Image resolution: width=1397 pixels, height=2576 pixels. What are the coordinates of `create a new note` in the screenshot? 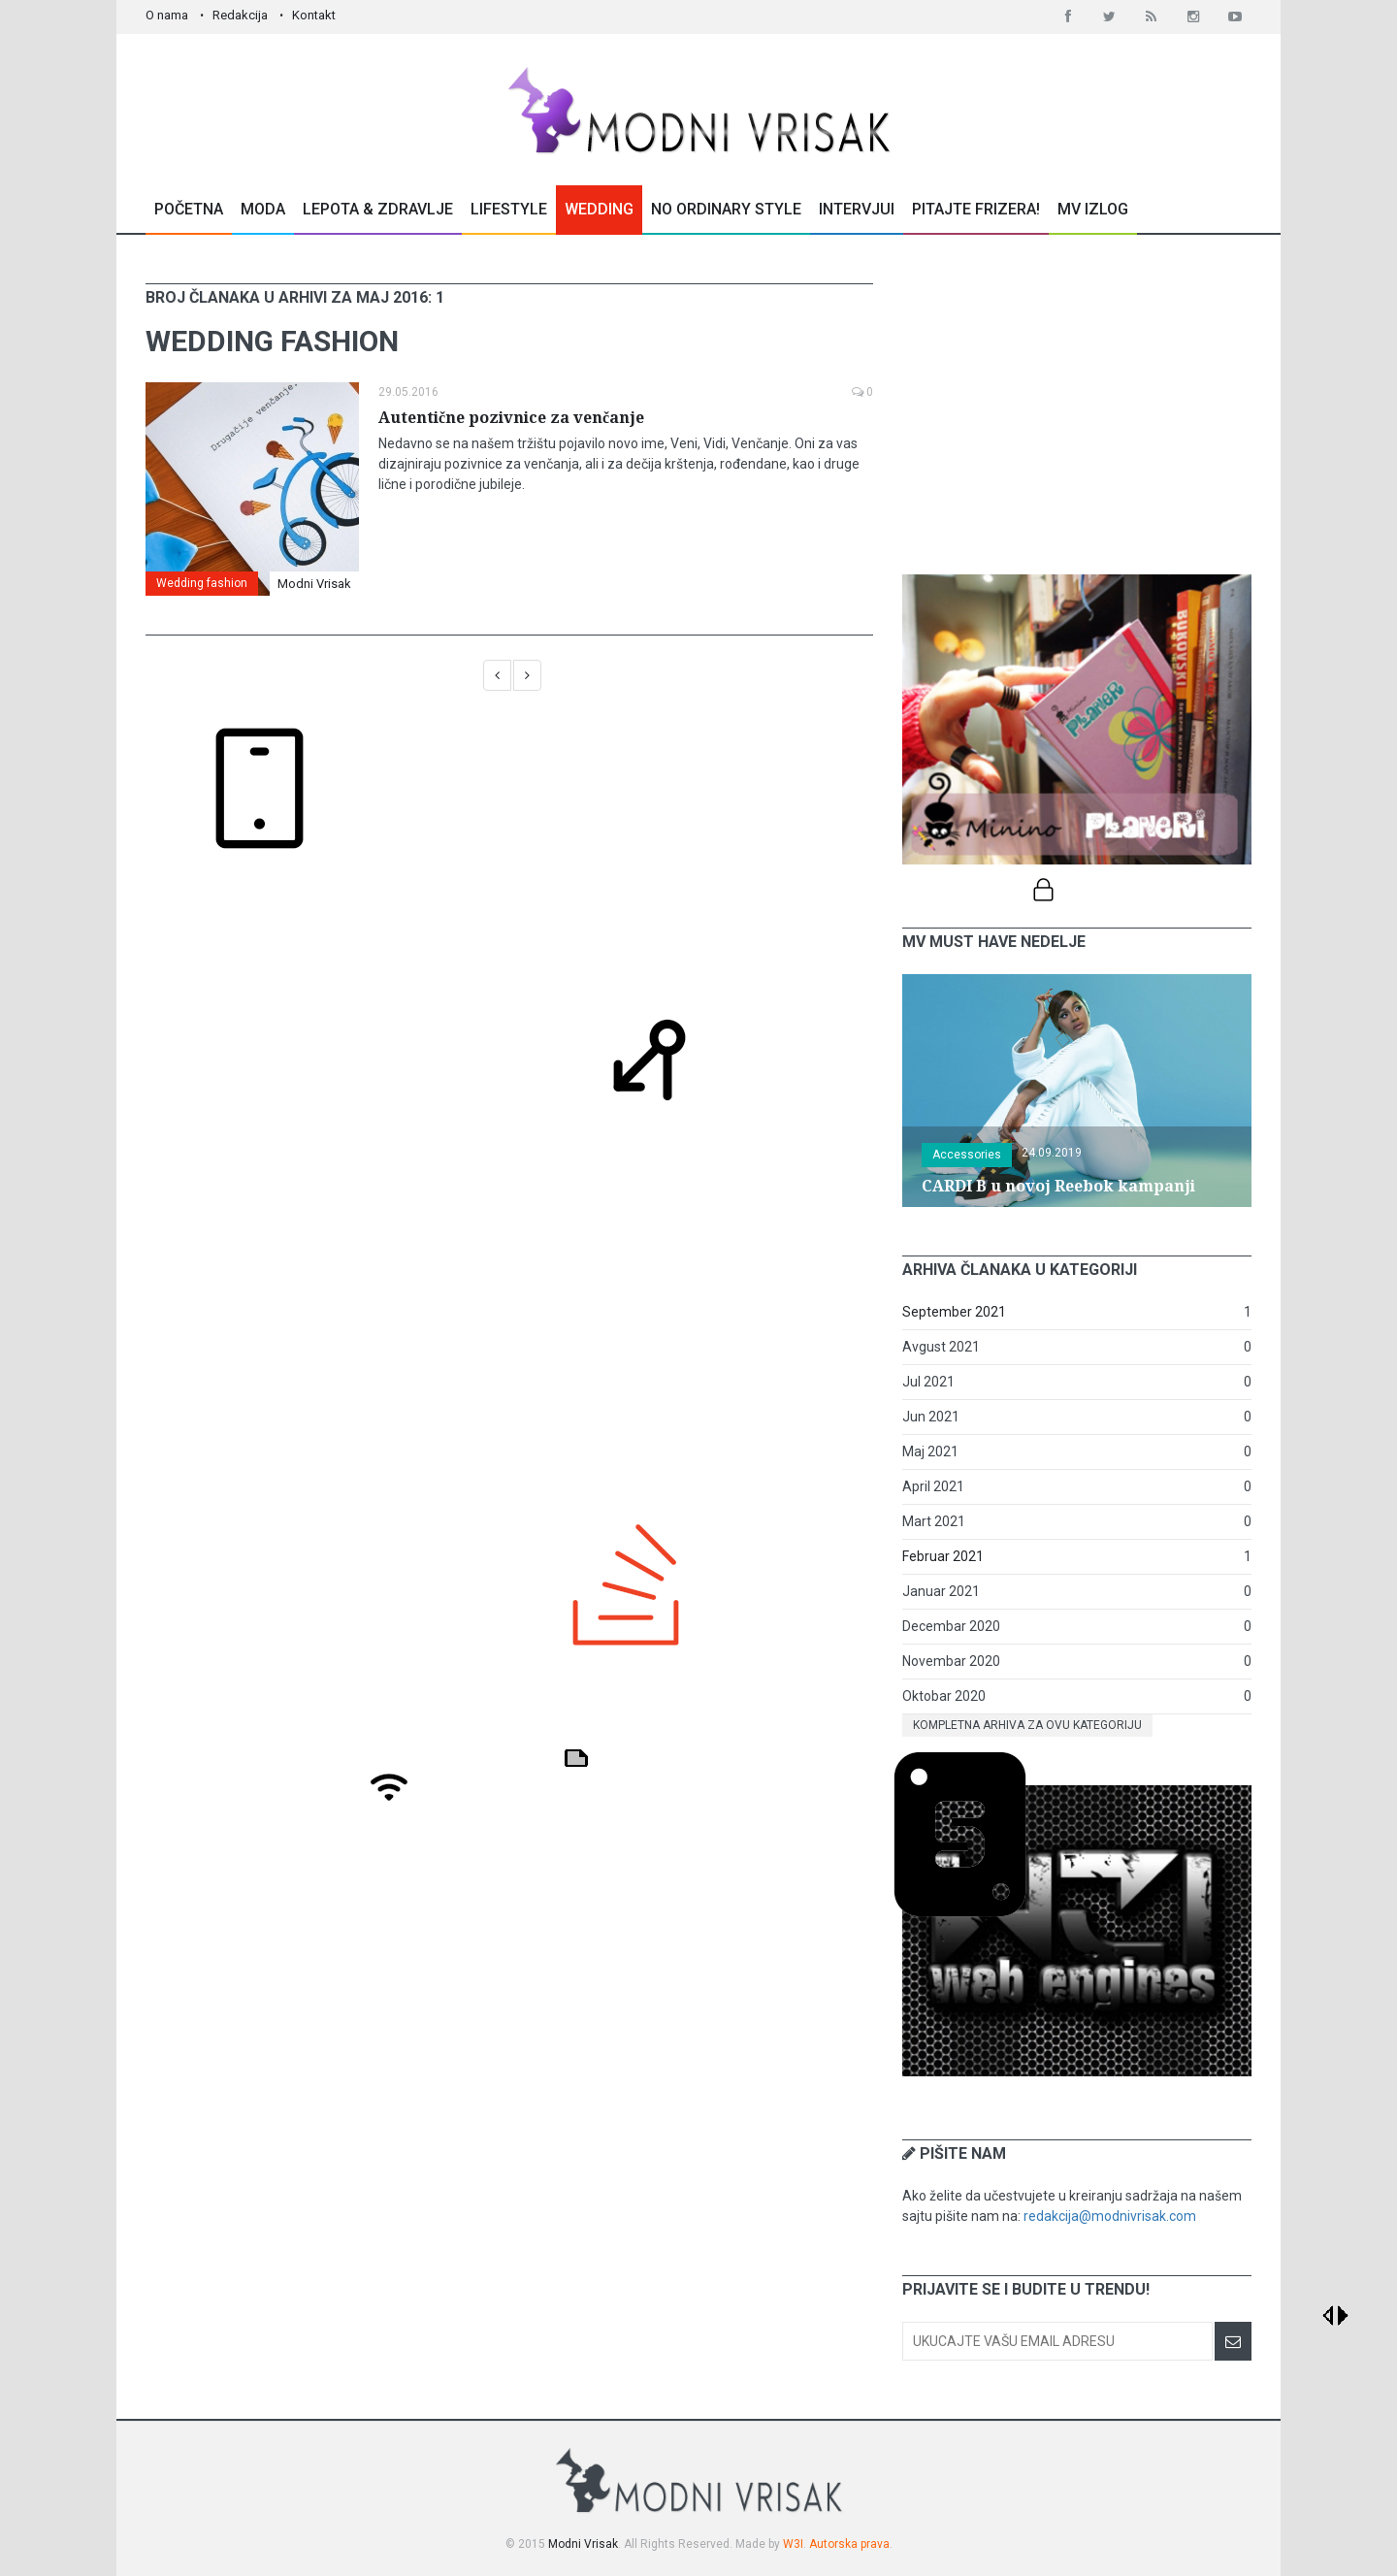 It's located at (576, 1758).